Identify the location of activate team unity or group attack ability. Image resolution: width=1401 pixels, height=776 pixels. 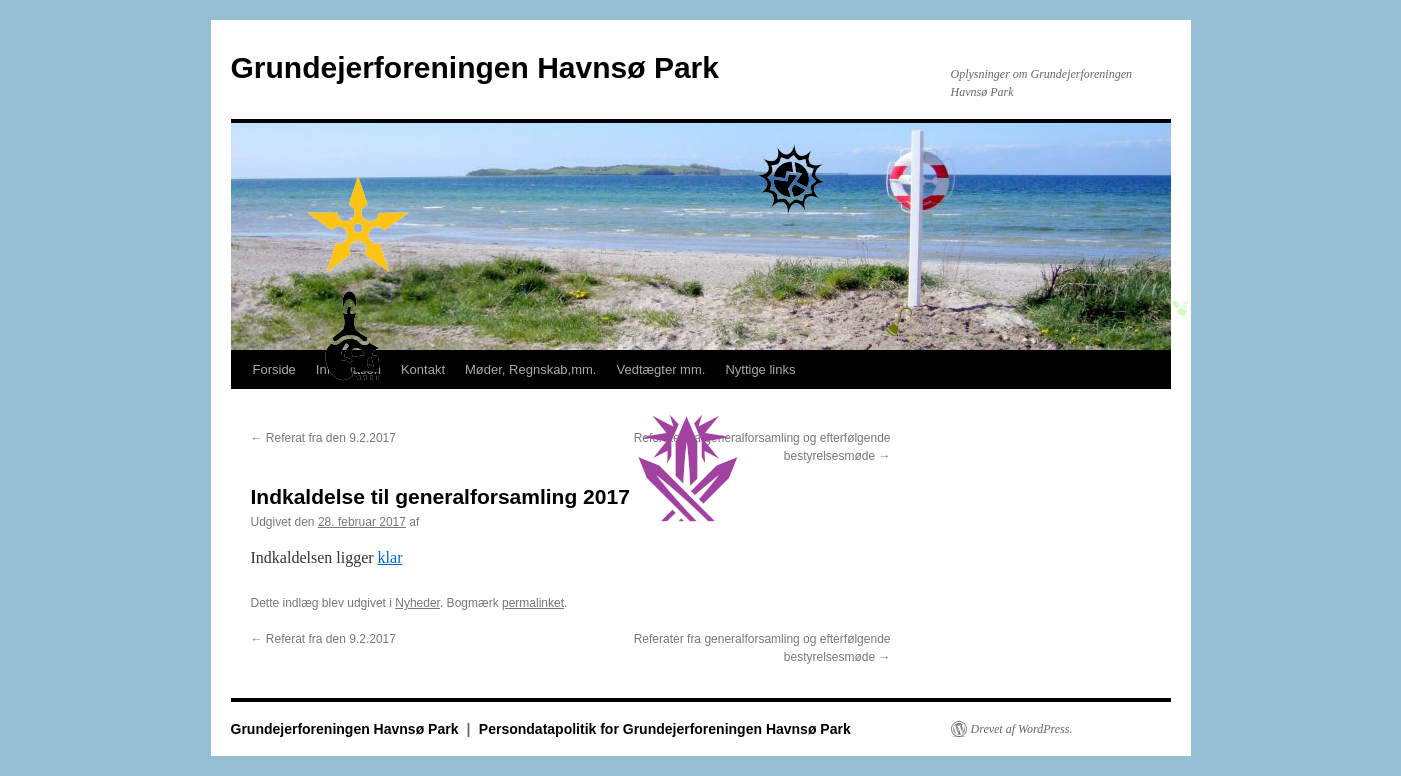
(688, 468).